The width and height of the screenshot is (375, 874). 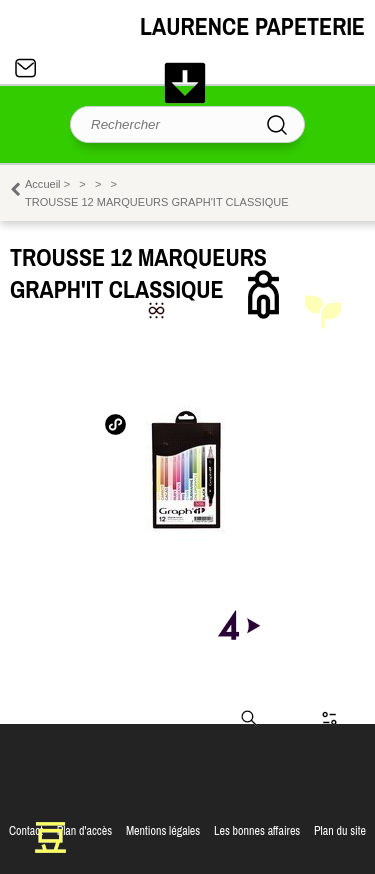 What do you see at coordinates (156, 310) in the screenshot?
I see `indicates hazy weather conditions` at bounding box center [156, 310].